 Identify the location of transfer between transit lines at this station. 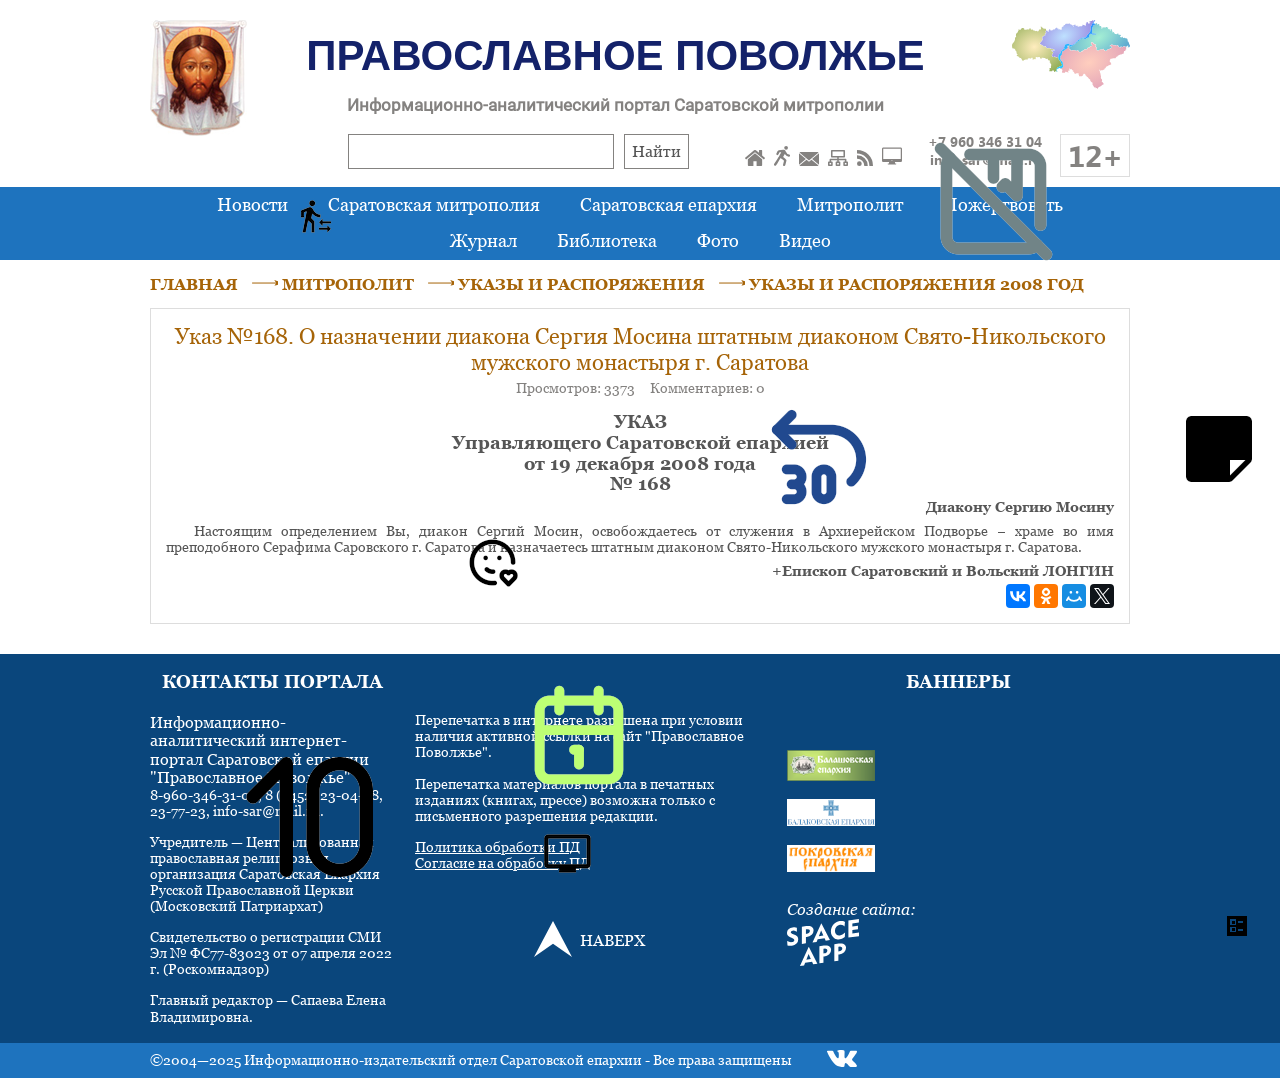
(316, 216).